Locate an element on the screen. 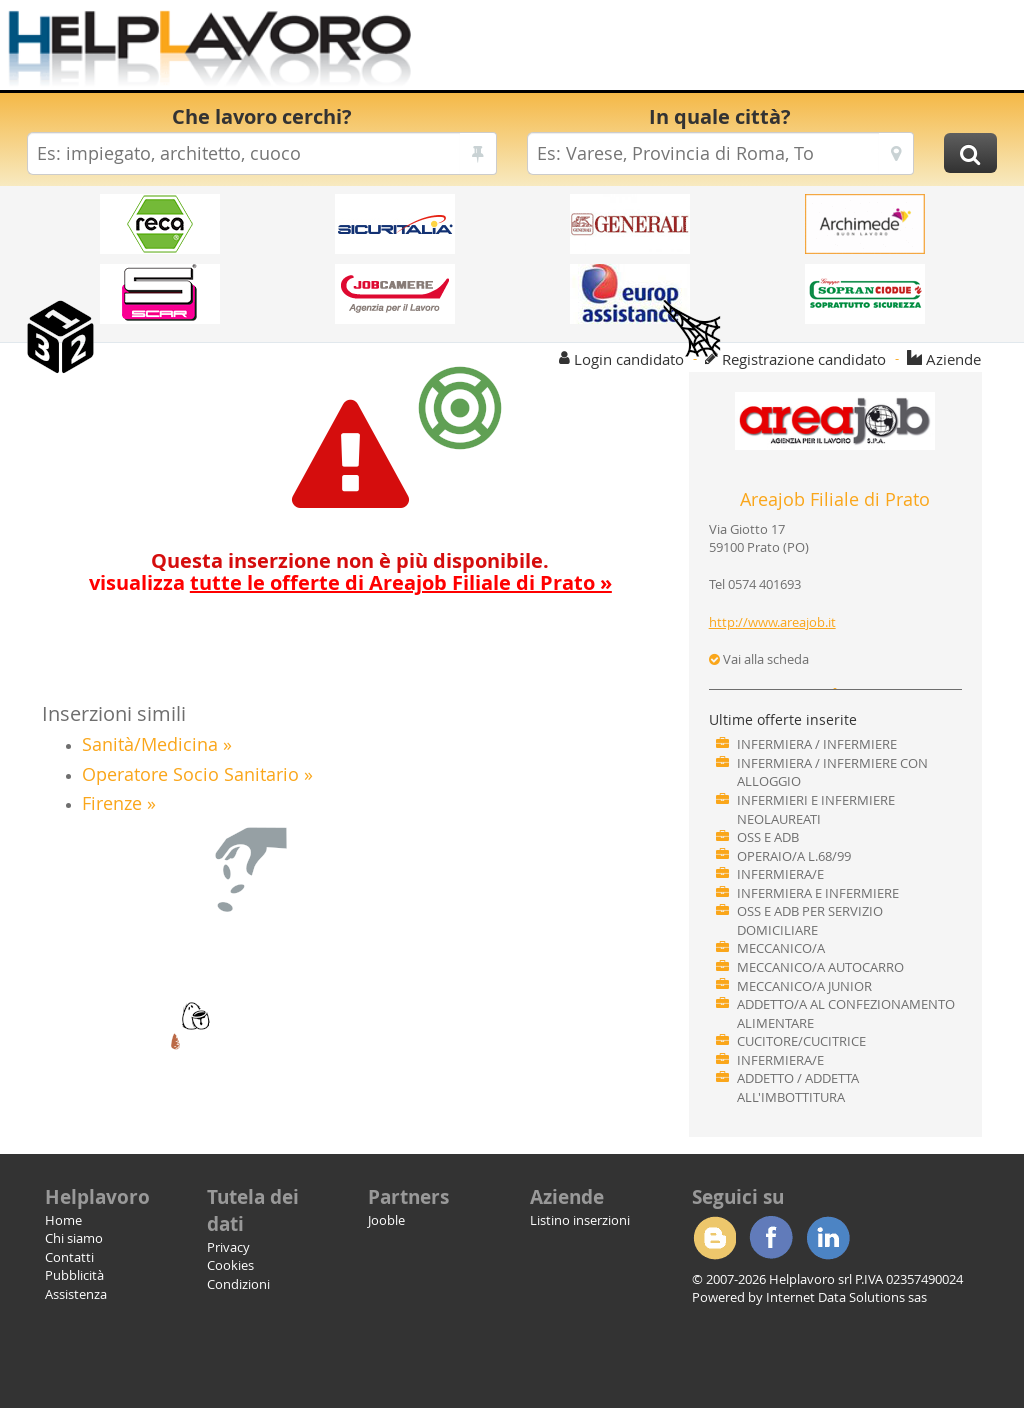  target or focus indicator is located at coordinates (460, 408).